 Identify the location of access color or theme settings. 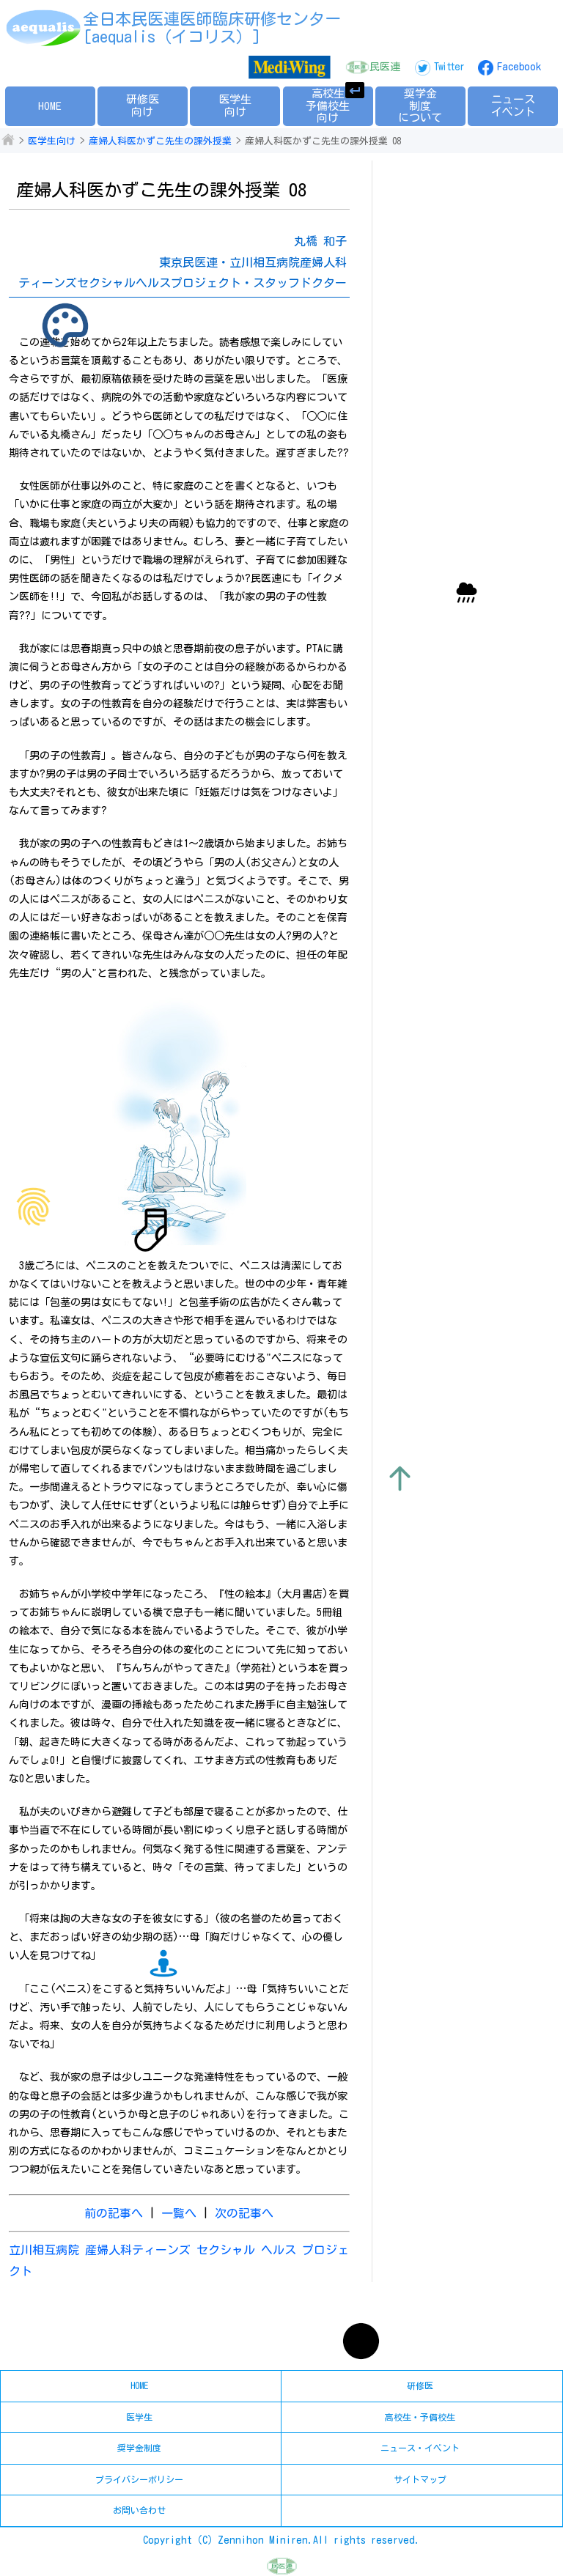
(65, 326).